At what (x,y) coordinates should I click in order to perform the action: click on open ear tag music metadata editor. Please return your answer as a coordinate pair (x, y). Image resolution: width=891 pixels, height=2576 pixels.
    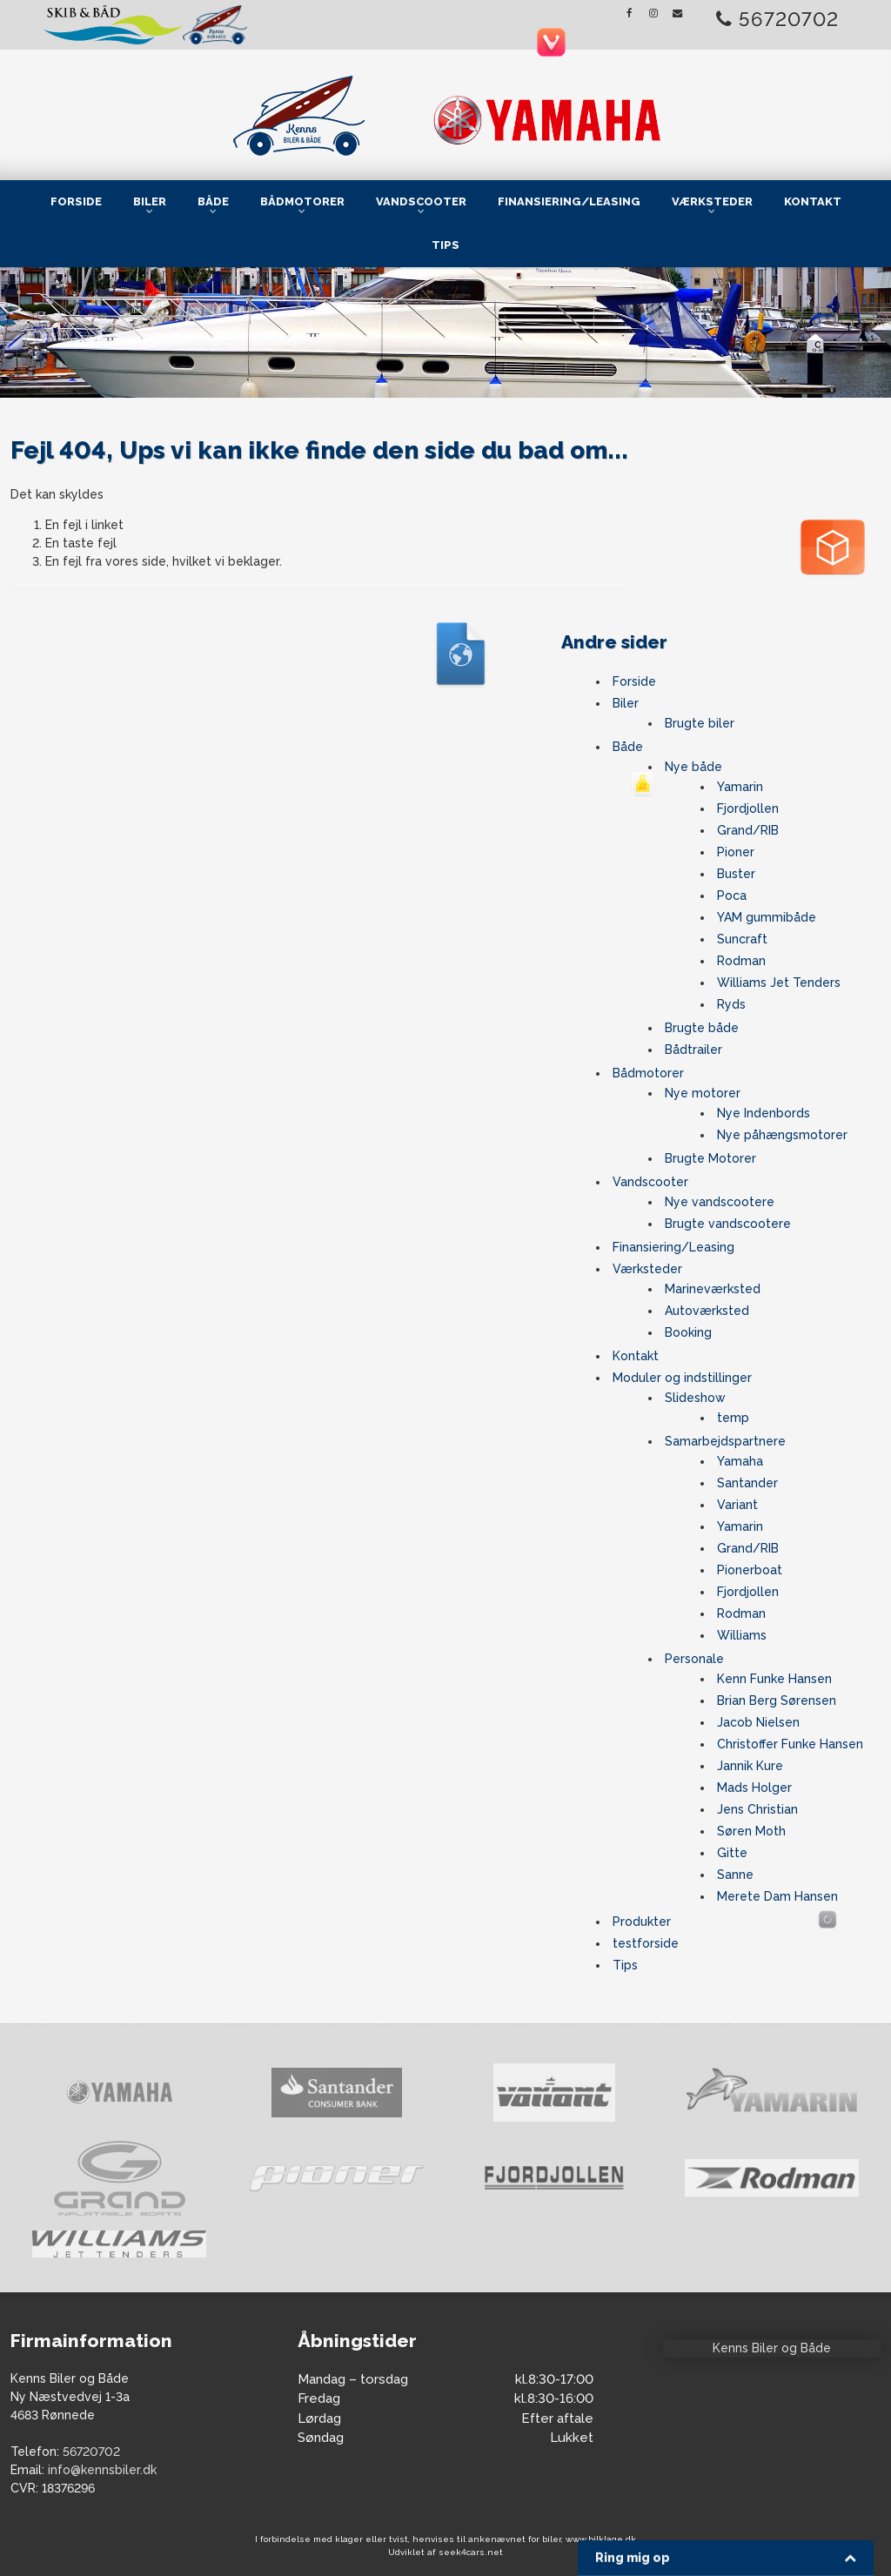
    Looking at the image, I should click on (642, 783).